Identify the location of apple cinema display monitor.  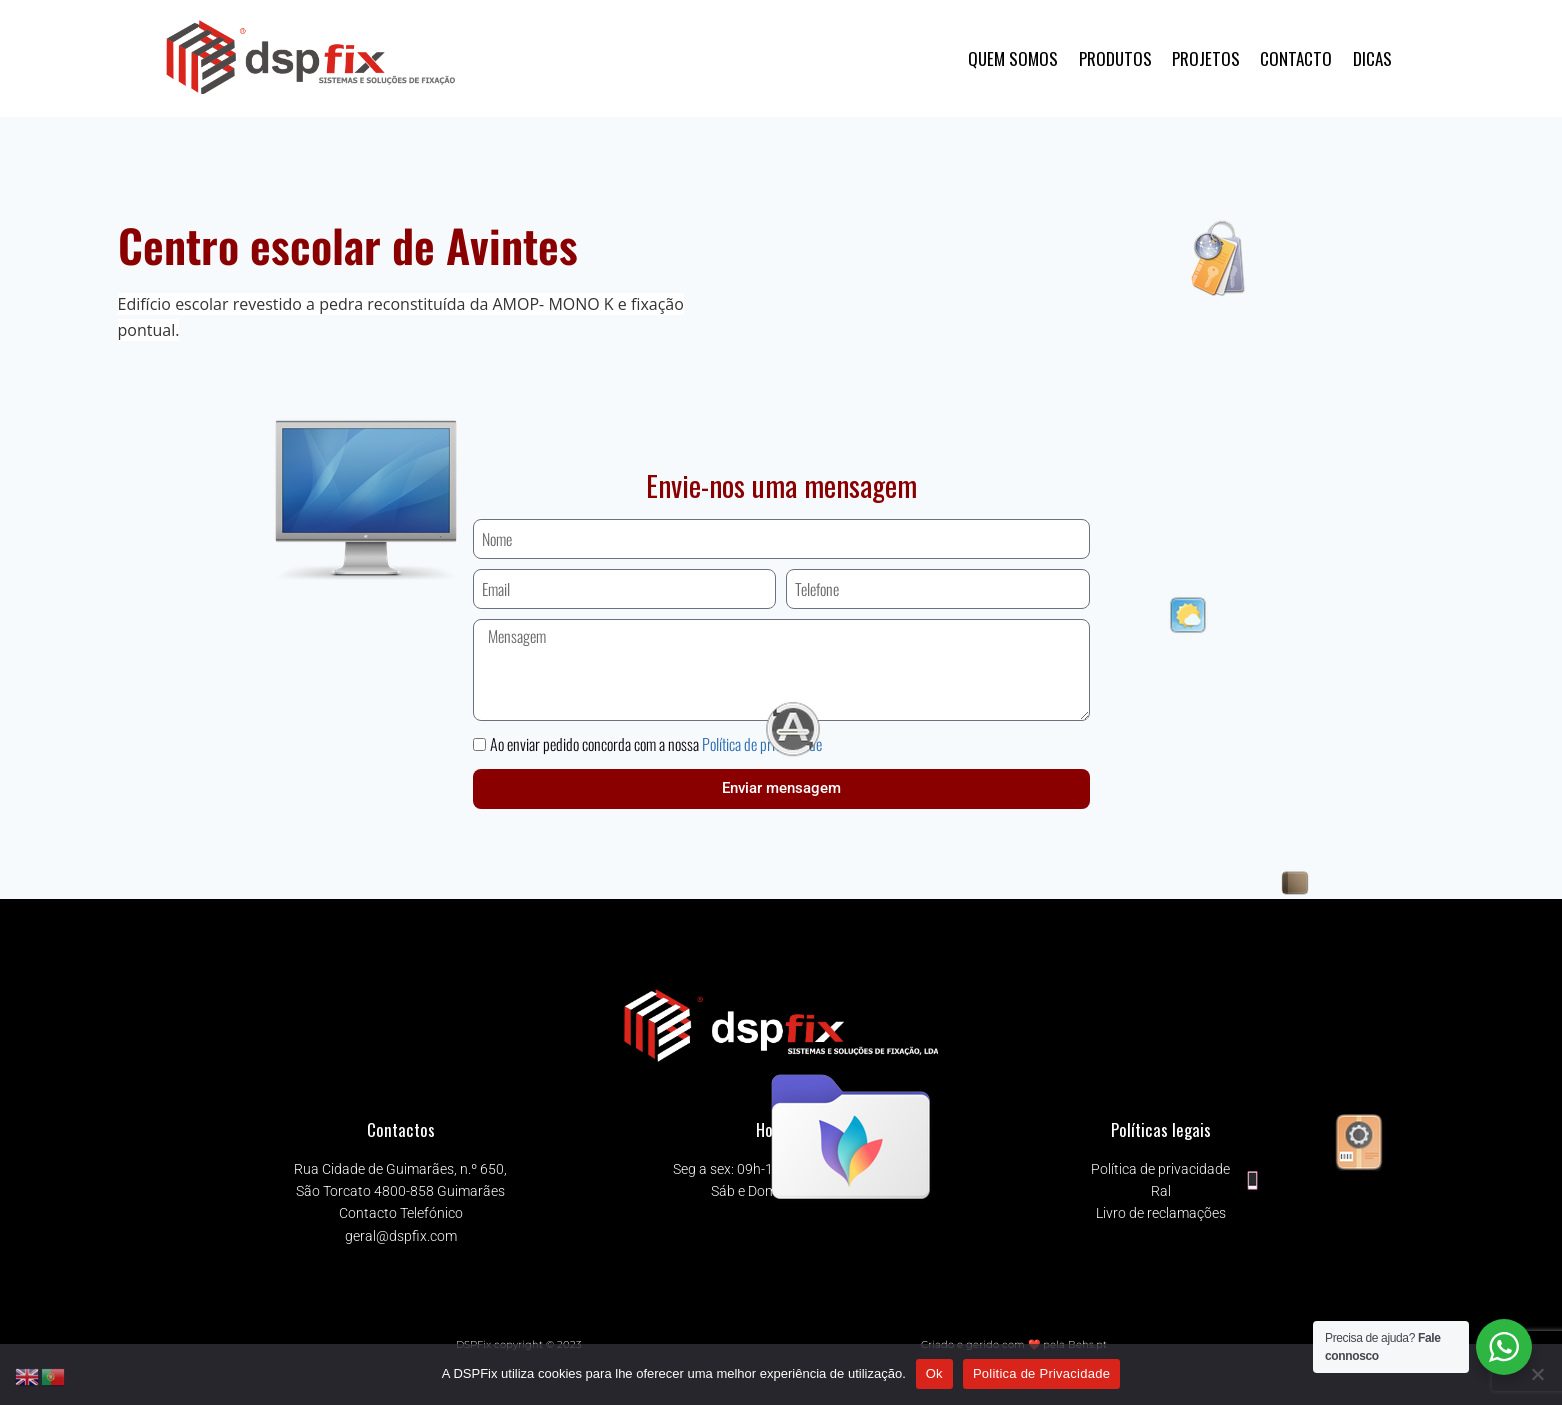
(366, 492).